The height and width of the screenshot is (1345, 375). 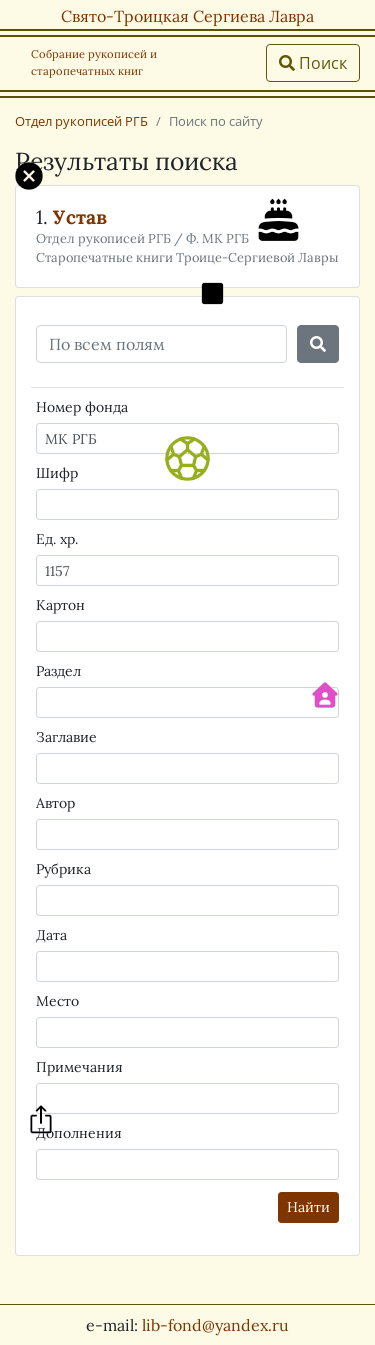 What do you see at coordinates (212, 293) in the screenshot?
I see `stop media playback` at bounding box center [212, 293].